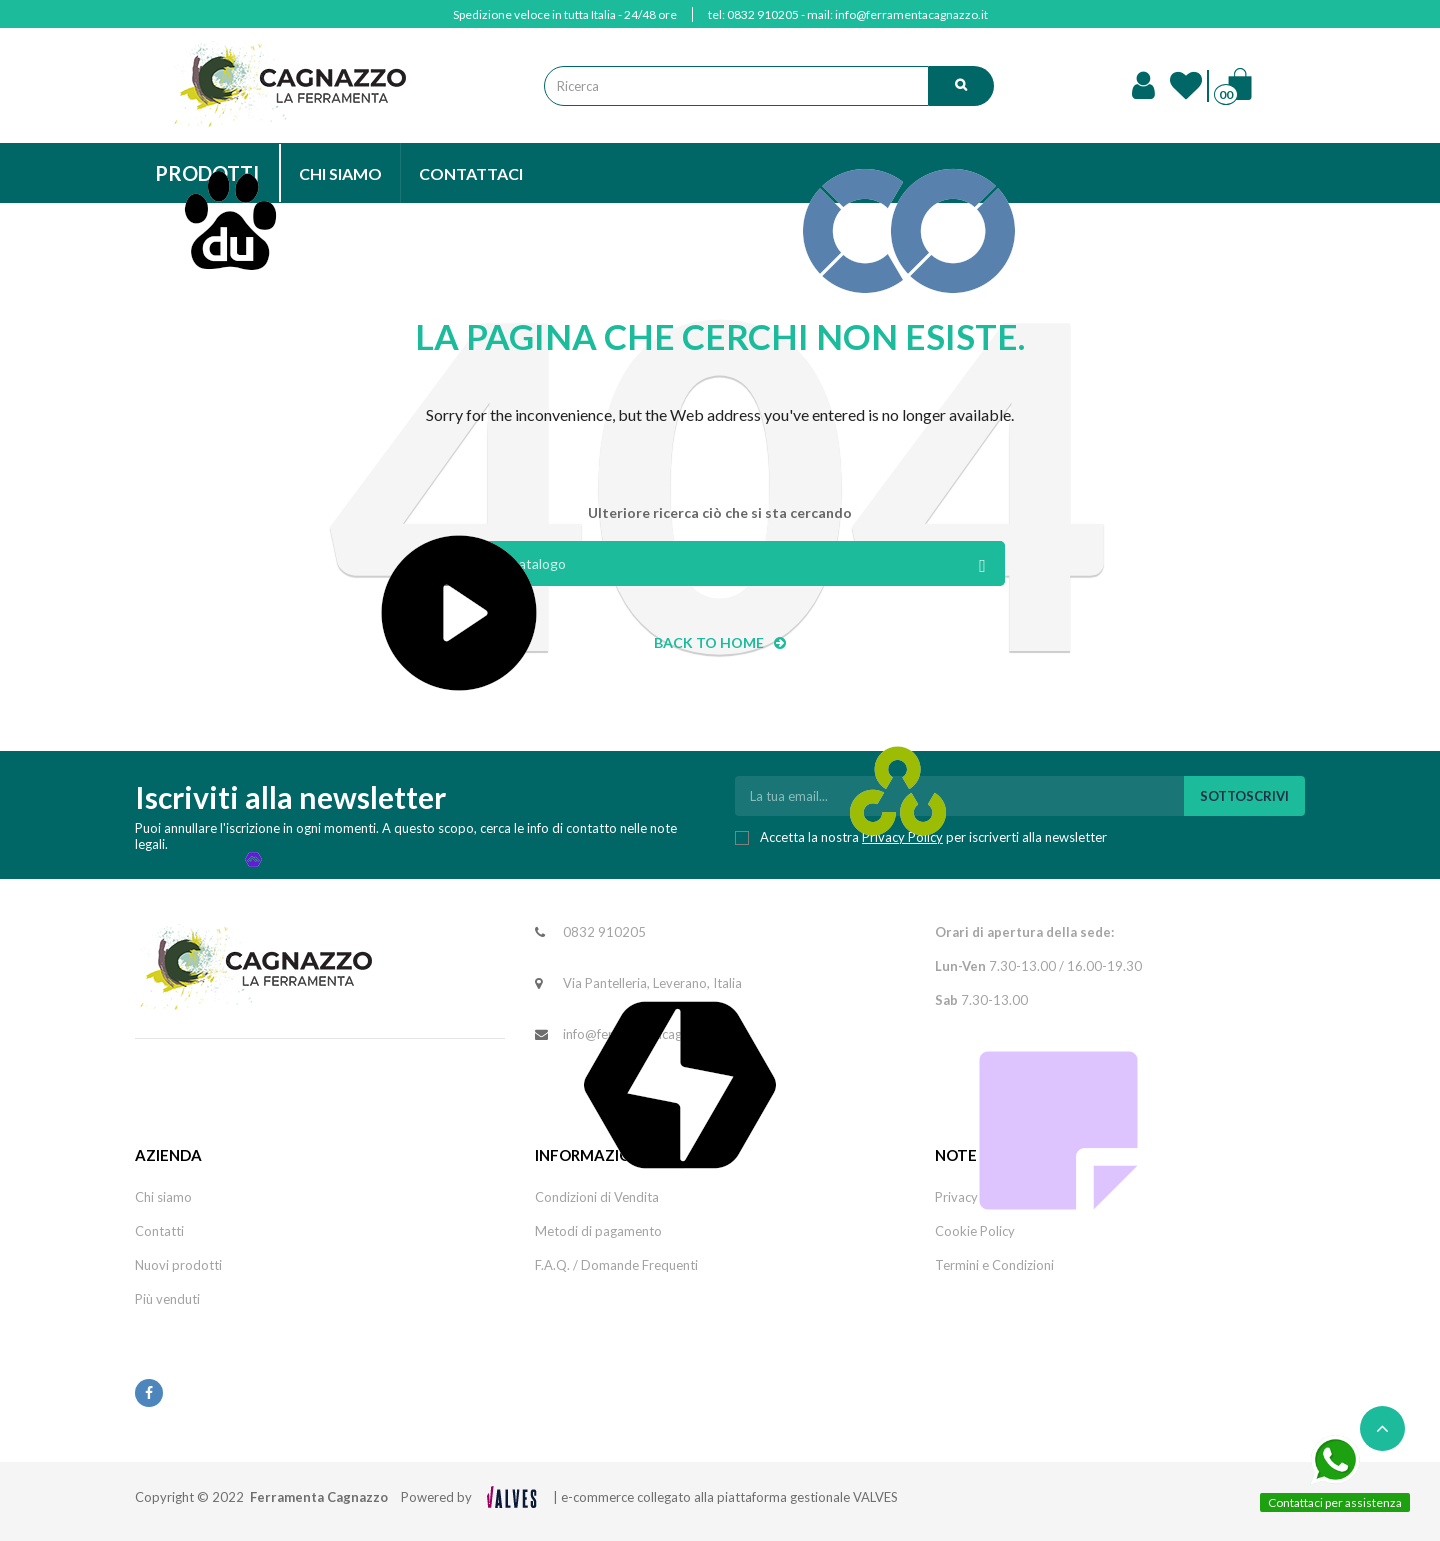  What do you see at coordinates (253, 859) in the screenshot?
I see `Alpine Linux operating system logo` at bounding box center [253, 859].